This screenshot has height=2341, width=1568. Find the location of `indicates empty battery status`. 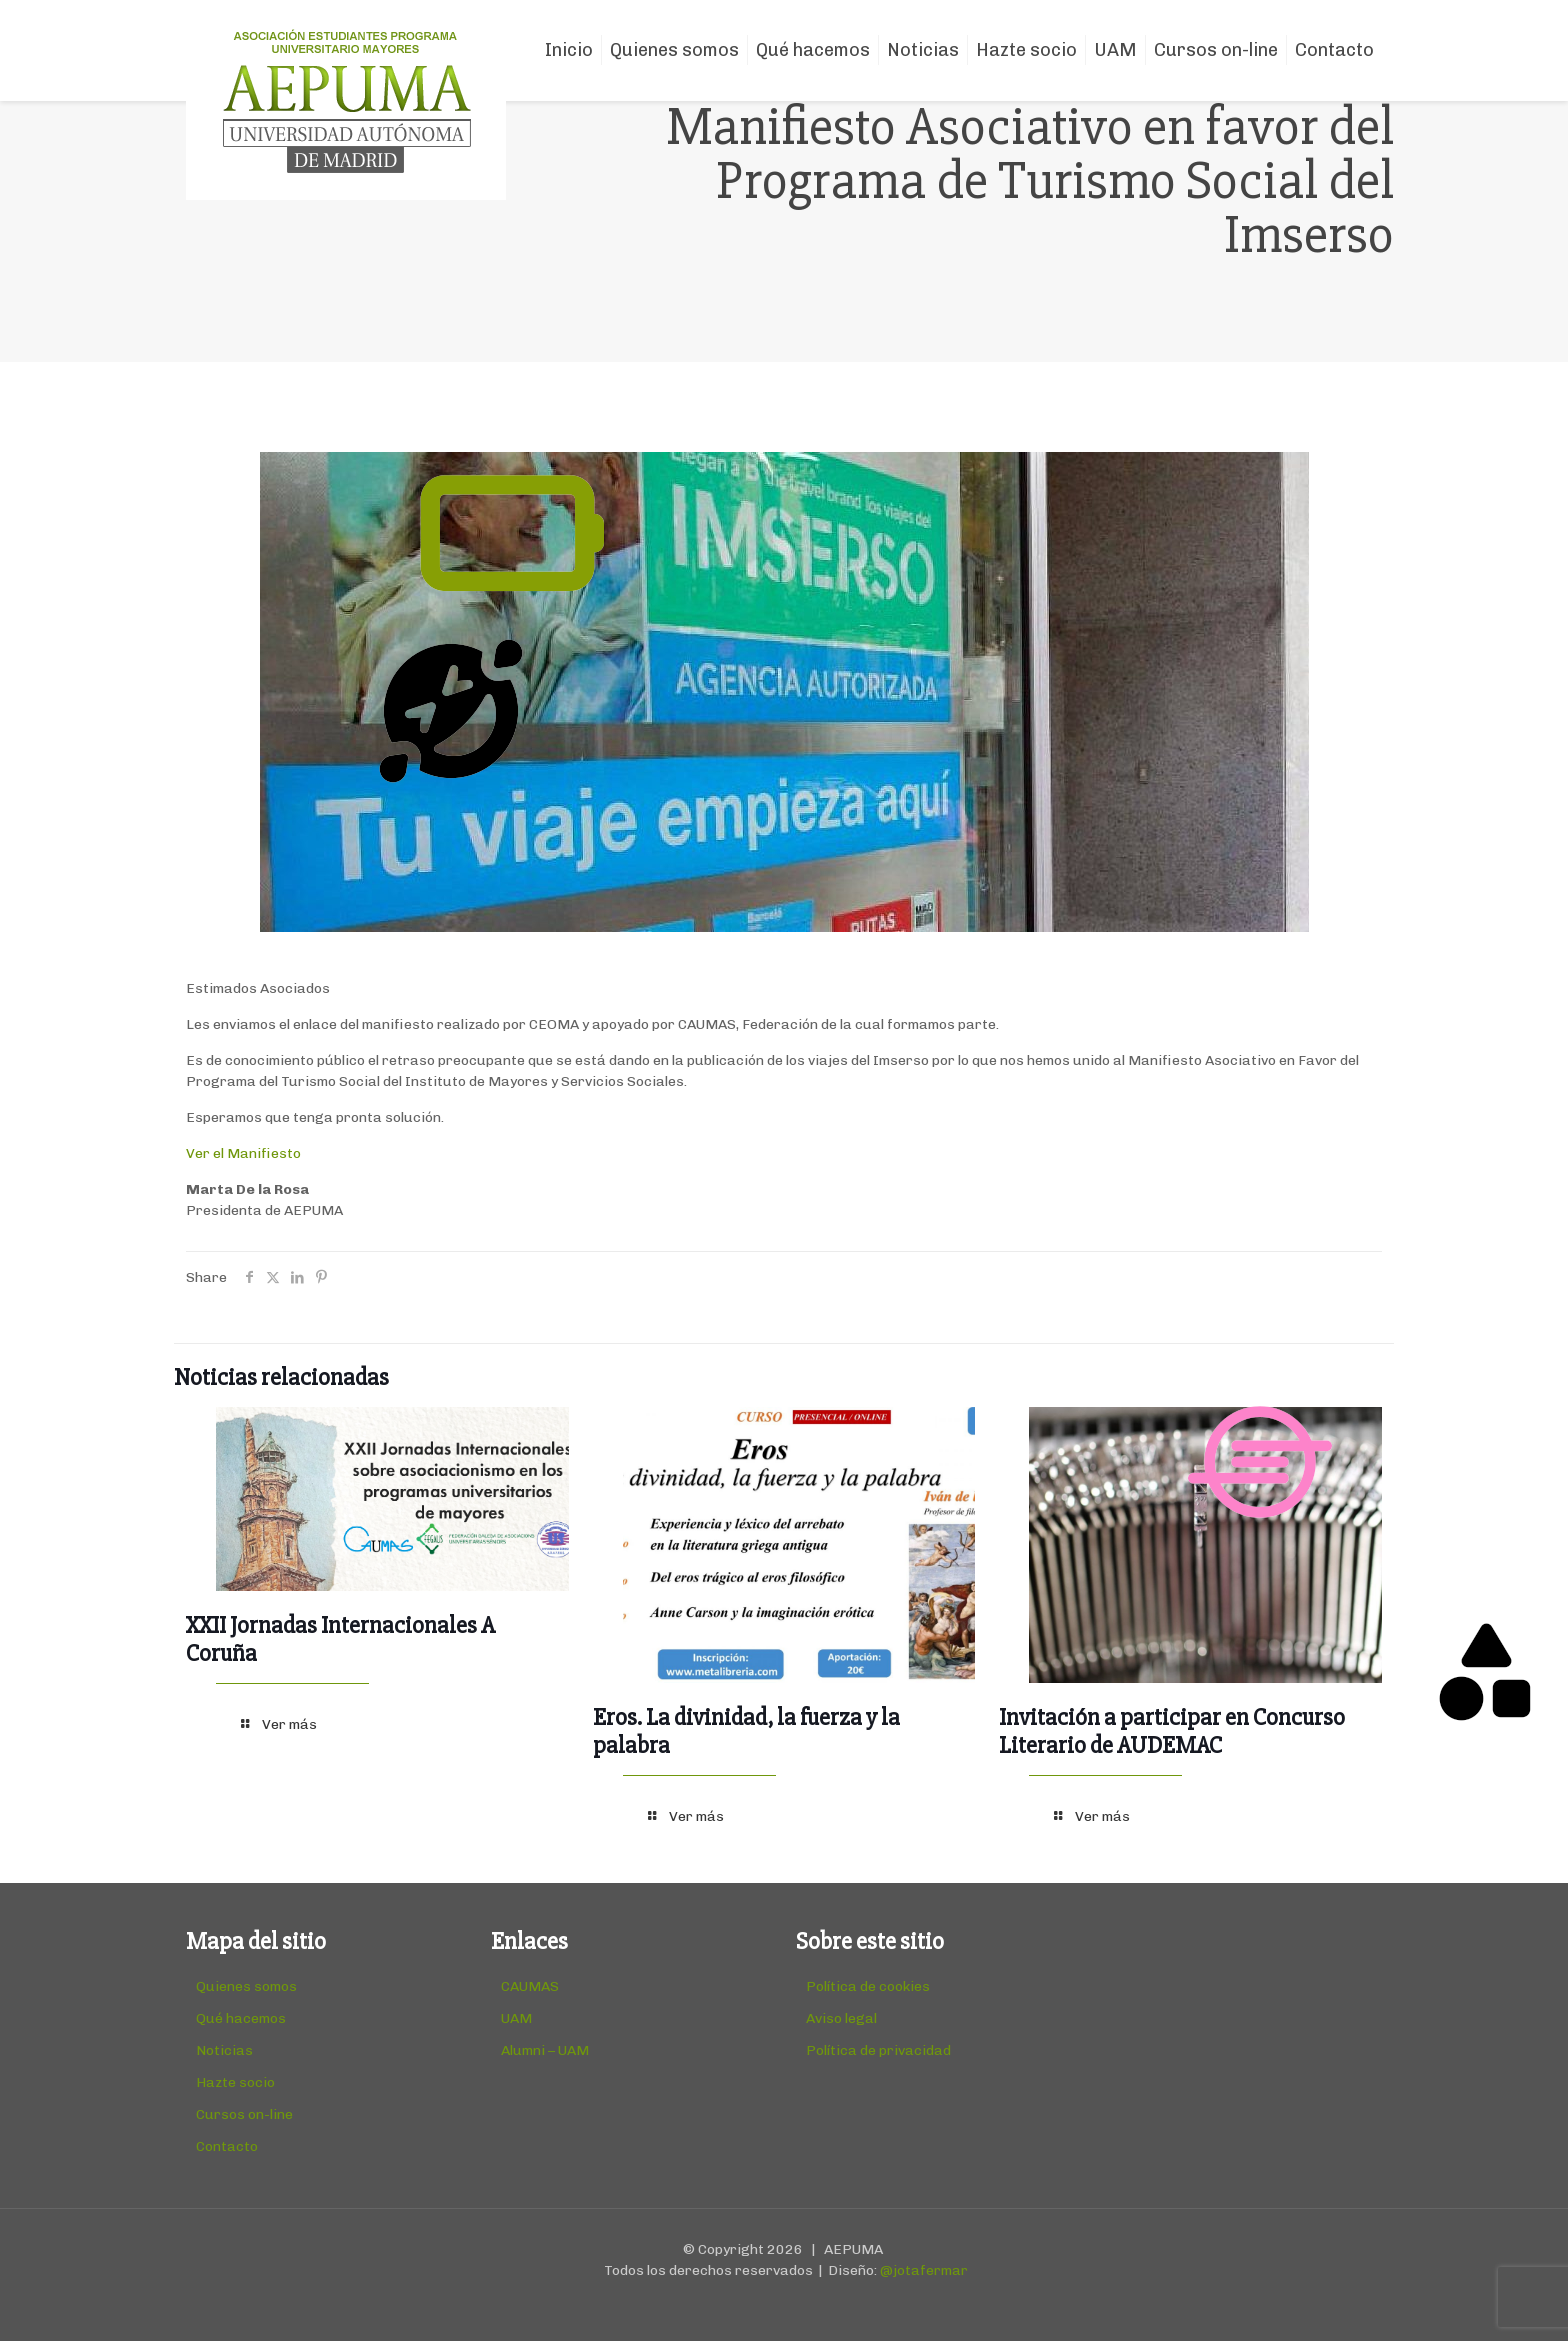

indicates empty battery status is located at coordinates (507, 523).